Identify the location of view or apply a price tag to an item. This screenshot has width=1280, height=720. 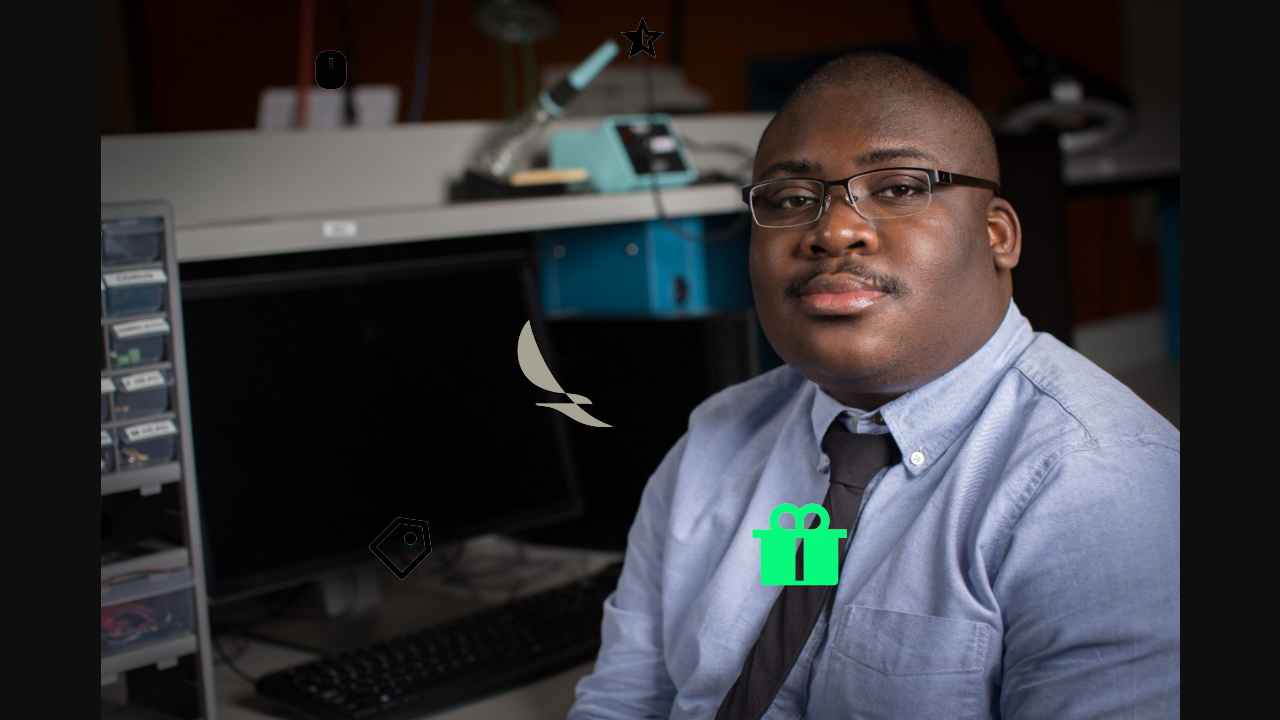
(401, 547).